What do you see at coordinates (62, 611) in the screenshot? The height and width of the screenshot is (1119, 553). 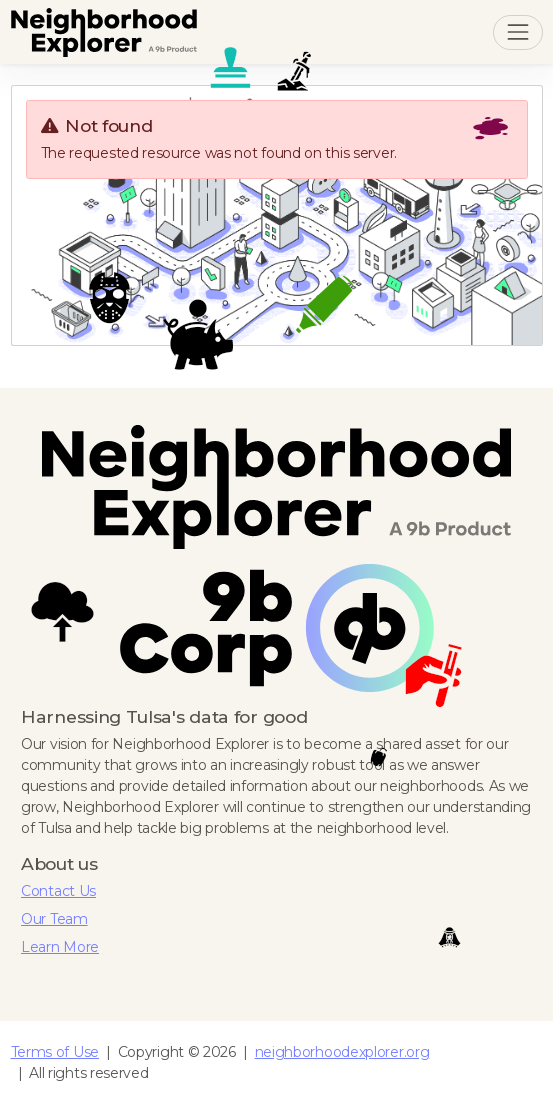 I see `upload file to cloud storage` at bounding box center [62, 611].